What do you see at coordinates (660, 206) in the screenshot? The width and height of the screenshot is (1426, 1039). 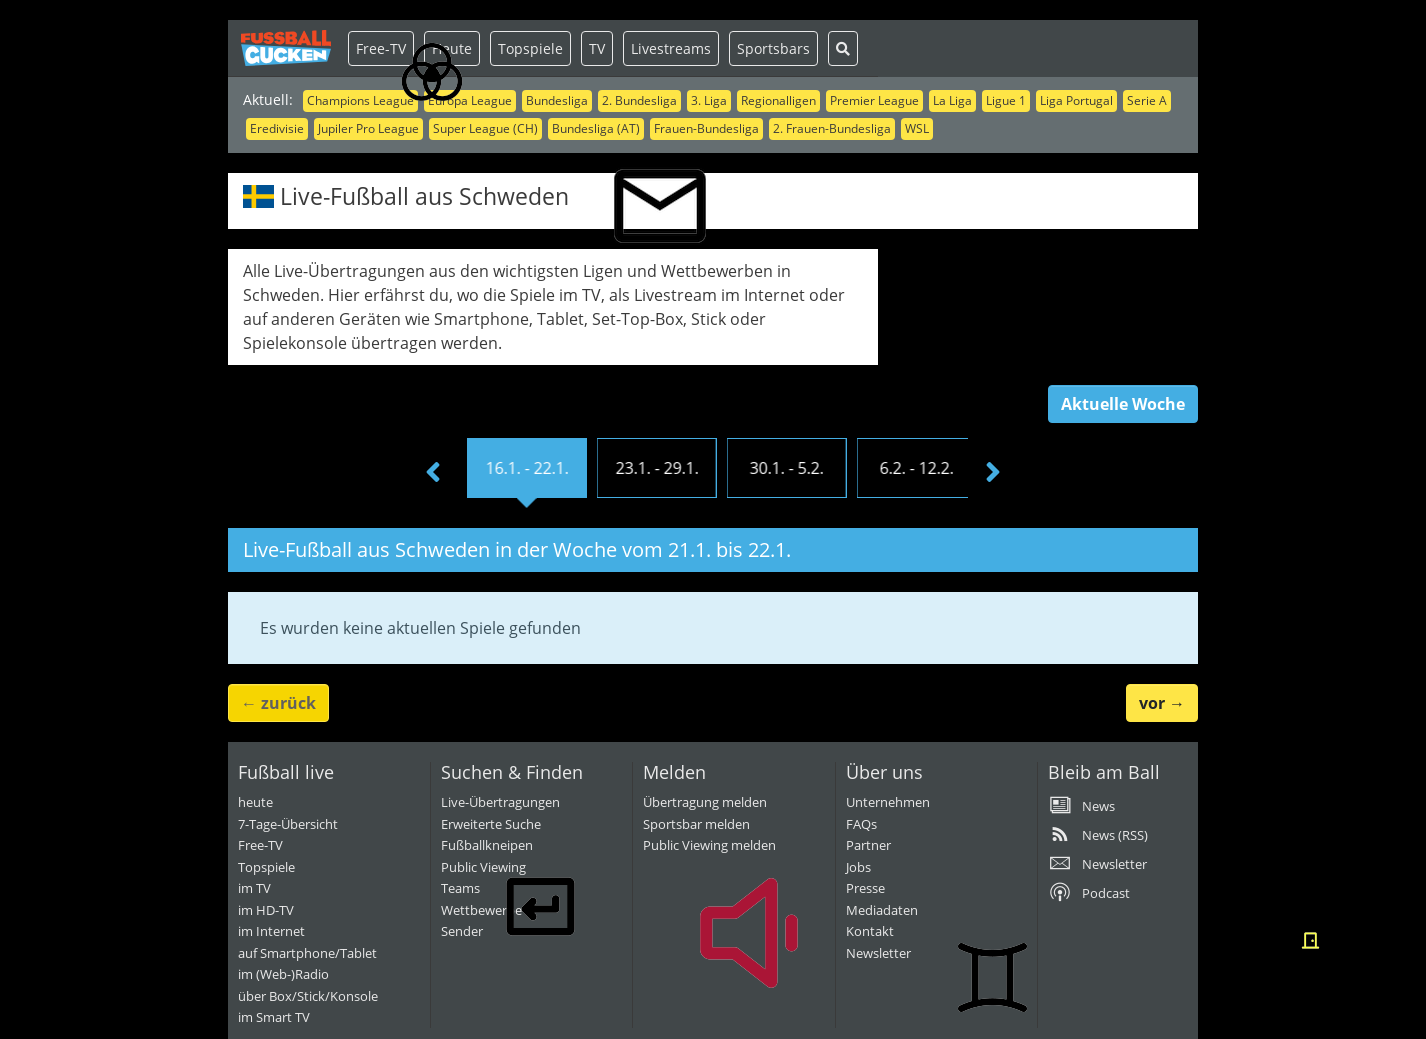 I see `open your inbox or email messages` at bounding box center [660, 206].